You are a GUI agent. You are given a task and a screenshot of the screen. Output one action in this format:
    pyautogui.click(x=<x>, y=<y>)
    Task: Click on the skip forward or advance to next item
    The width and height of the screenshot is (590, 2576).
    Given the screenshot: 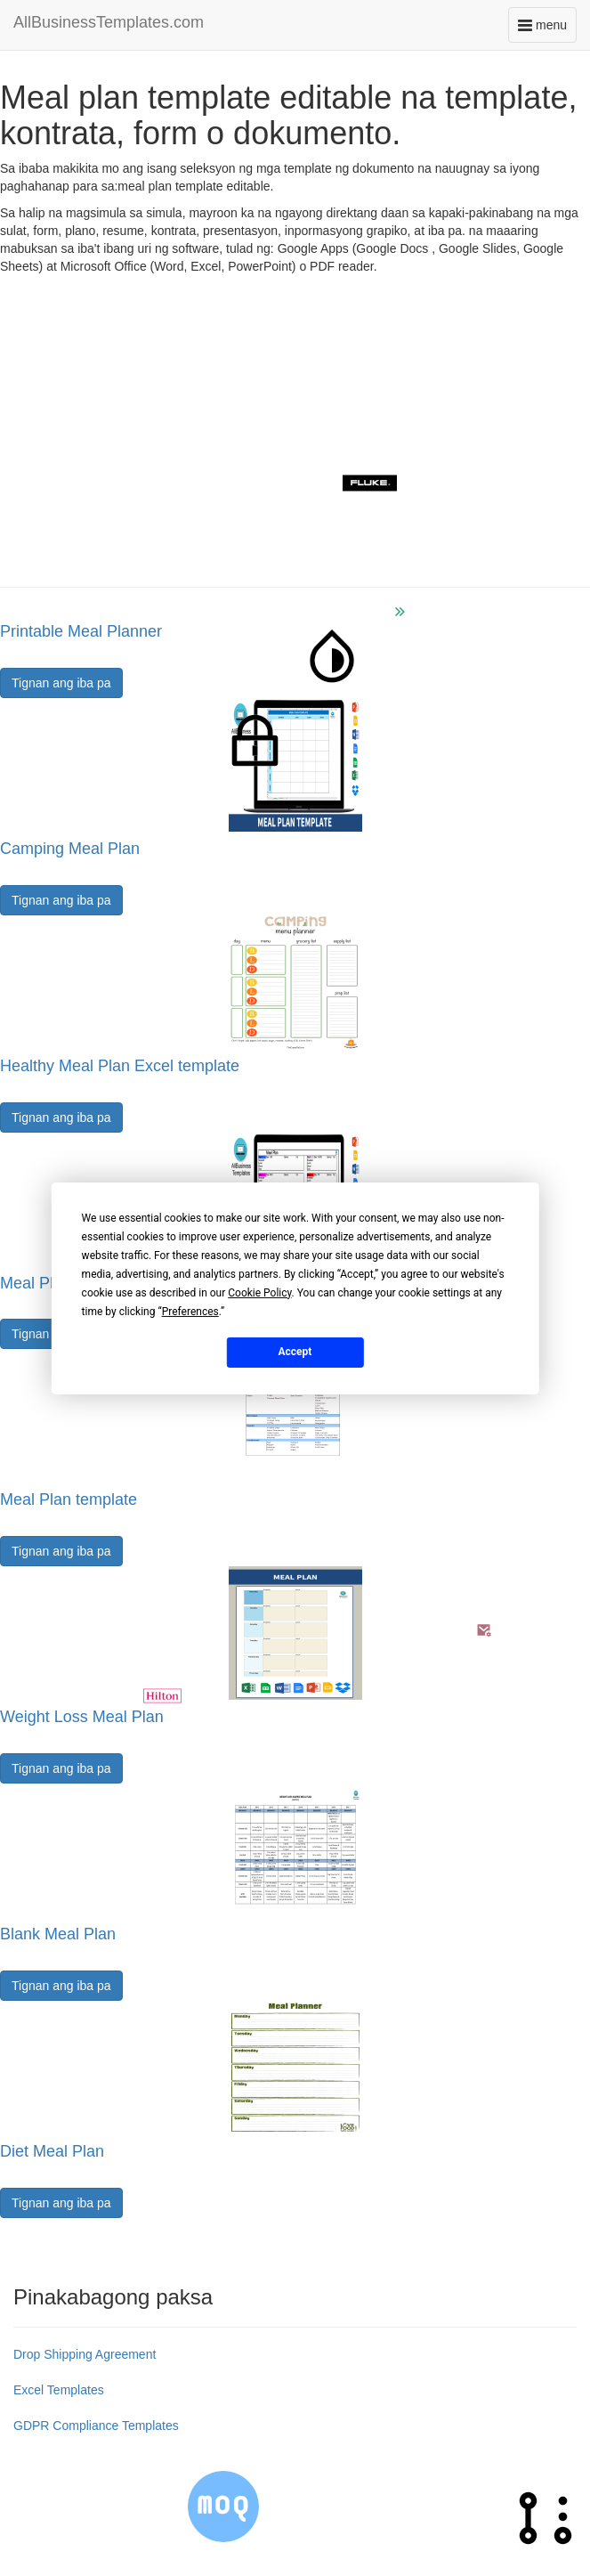 What is the action you would take?
    pyautogui.click(x=400, y=612)
    